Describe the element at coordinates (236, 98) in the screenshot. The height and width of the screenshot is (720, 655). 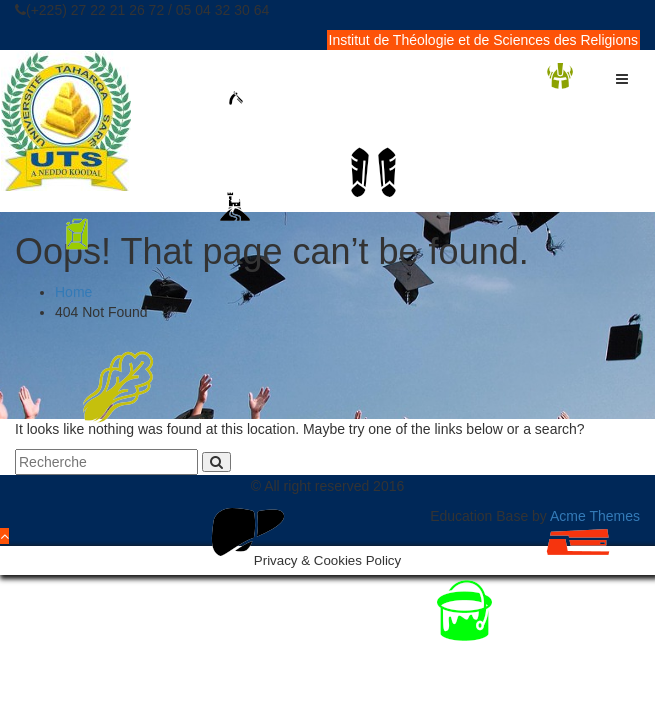
I see `grooming or personal care tools` at that location.